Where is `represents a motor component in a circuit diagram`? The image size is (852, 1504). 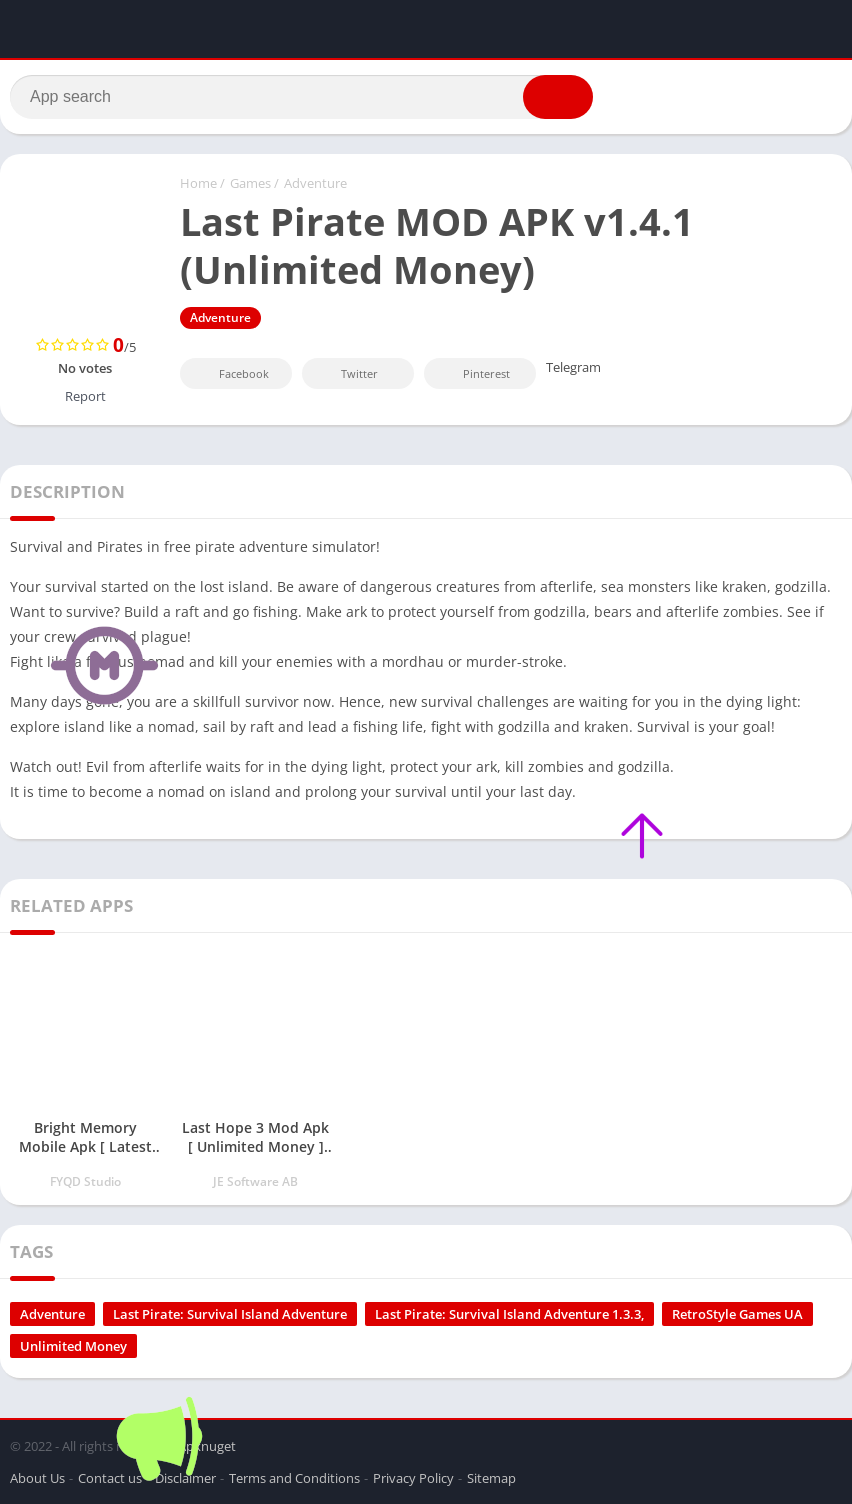
represents a motor component in a circuit diagram is located at coordinates (104, 665).